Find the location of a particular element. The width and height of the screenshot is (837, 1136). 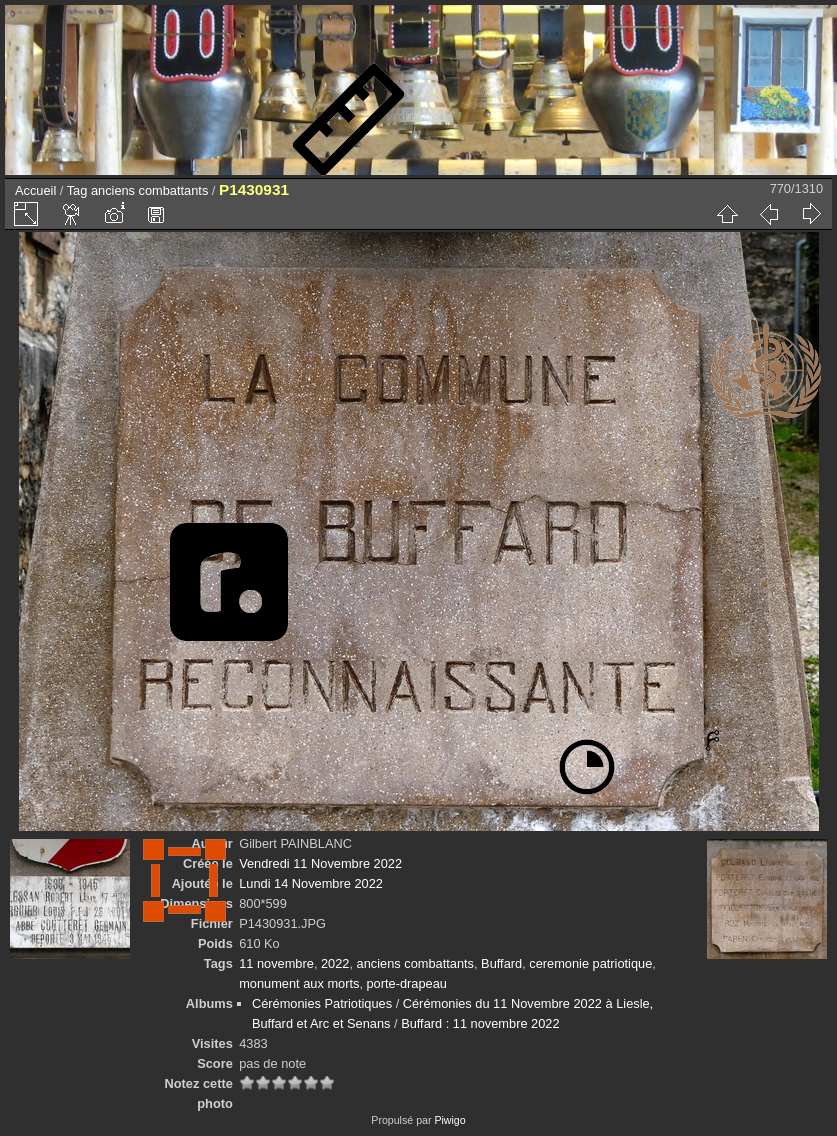

indicates 25% progress or completion is located at coordinates (587, 767).